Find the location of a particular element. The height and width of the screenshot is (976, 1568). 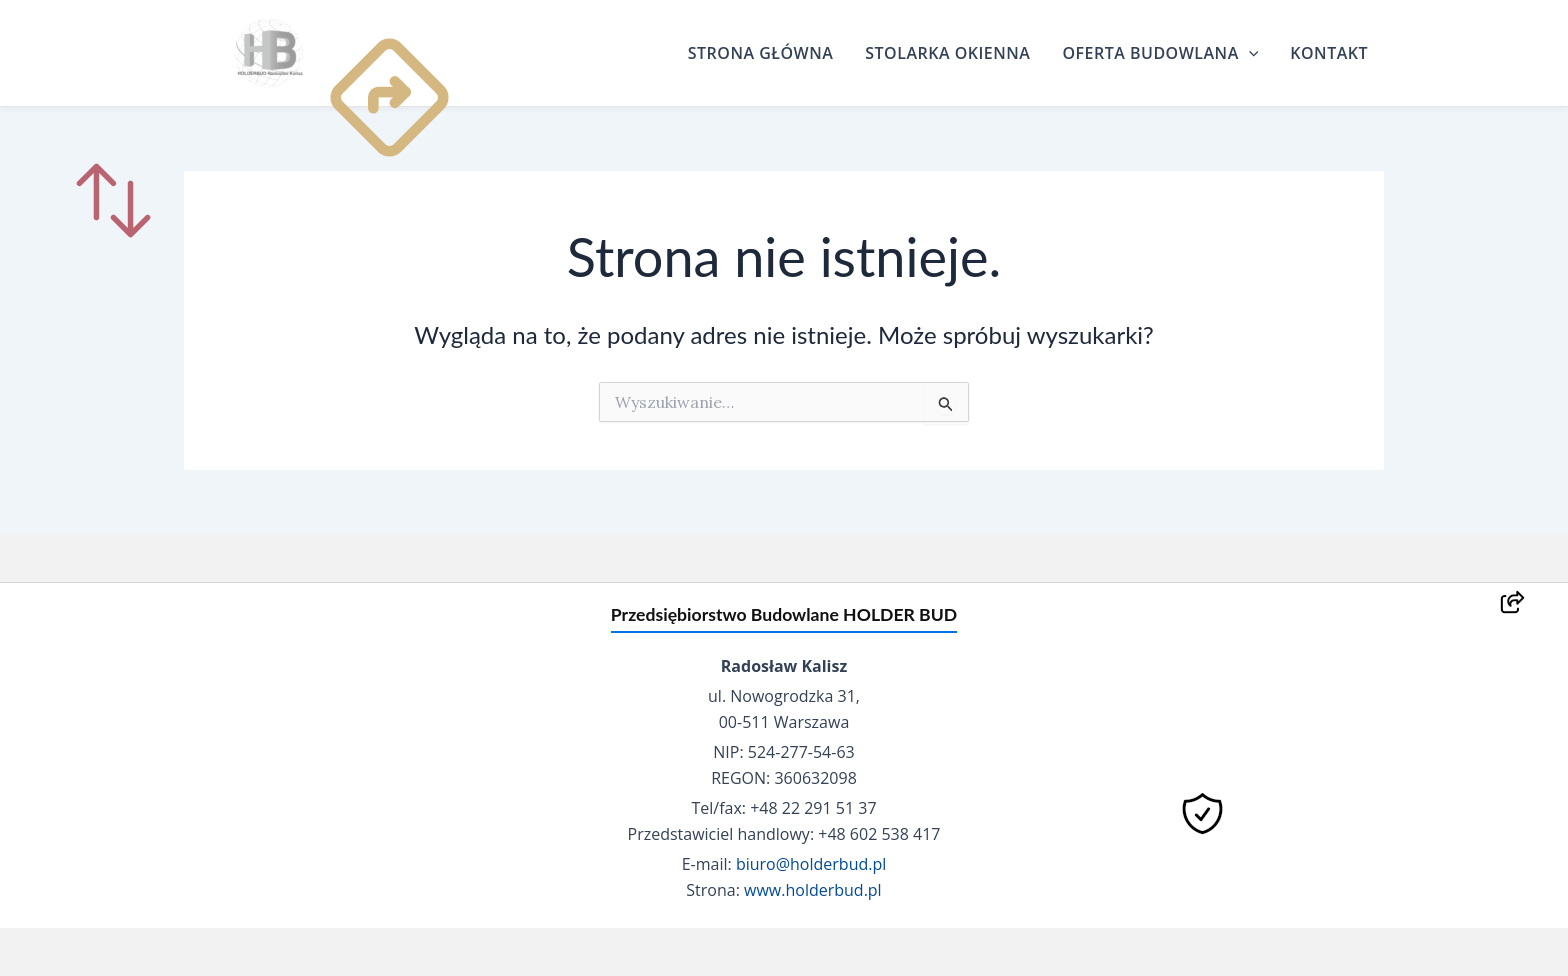

indicates verified security or protection status is located at coordinates (1202, 813).